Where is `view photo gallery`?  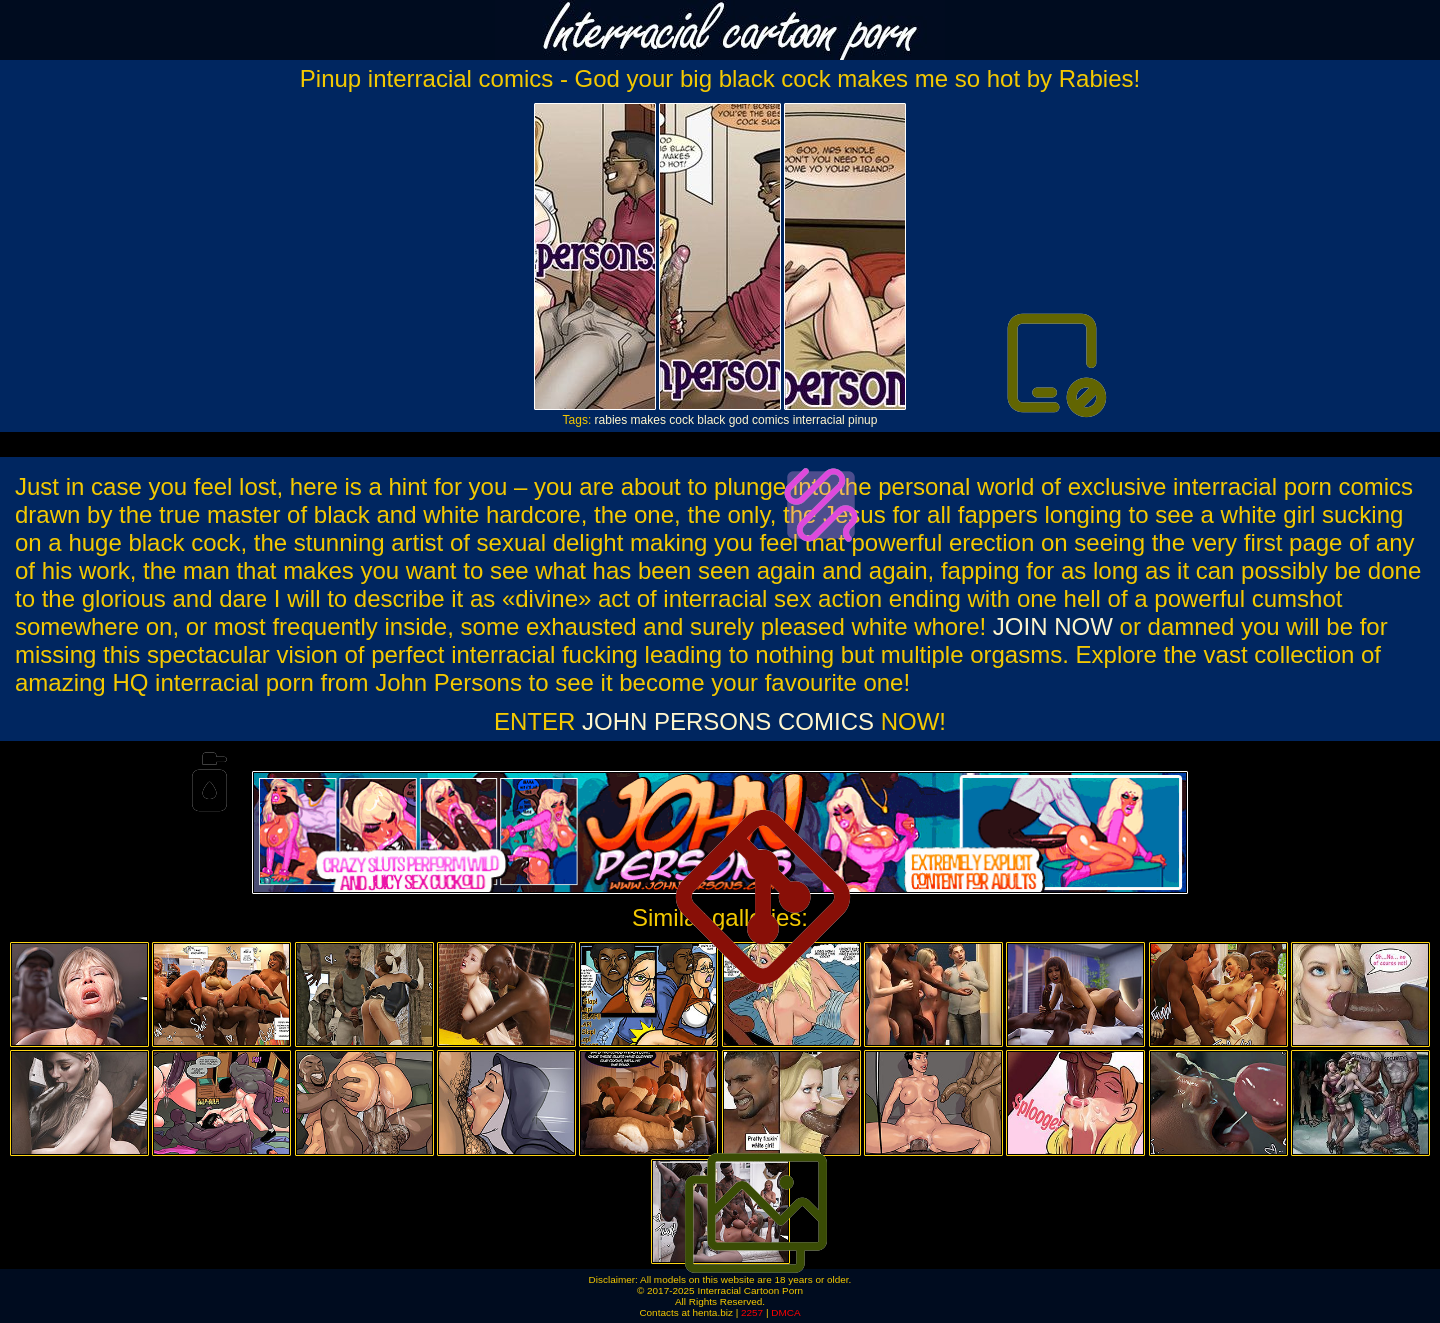
view photo gallery is located at coordinates (756, 1213).